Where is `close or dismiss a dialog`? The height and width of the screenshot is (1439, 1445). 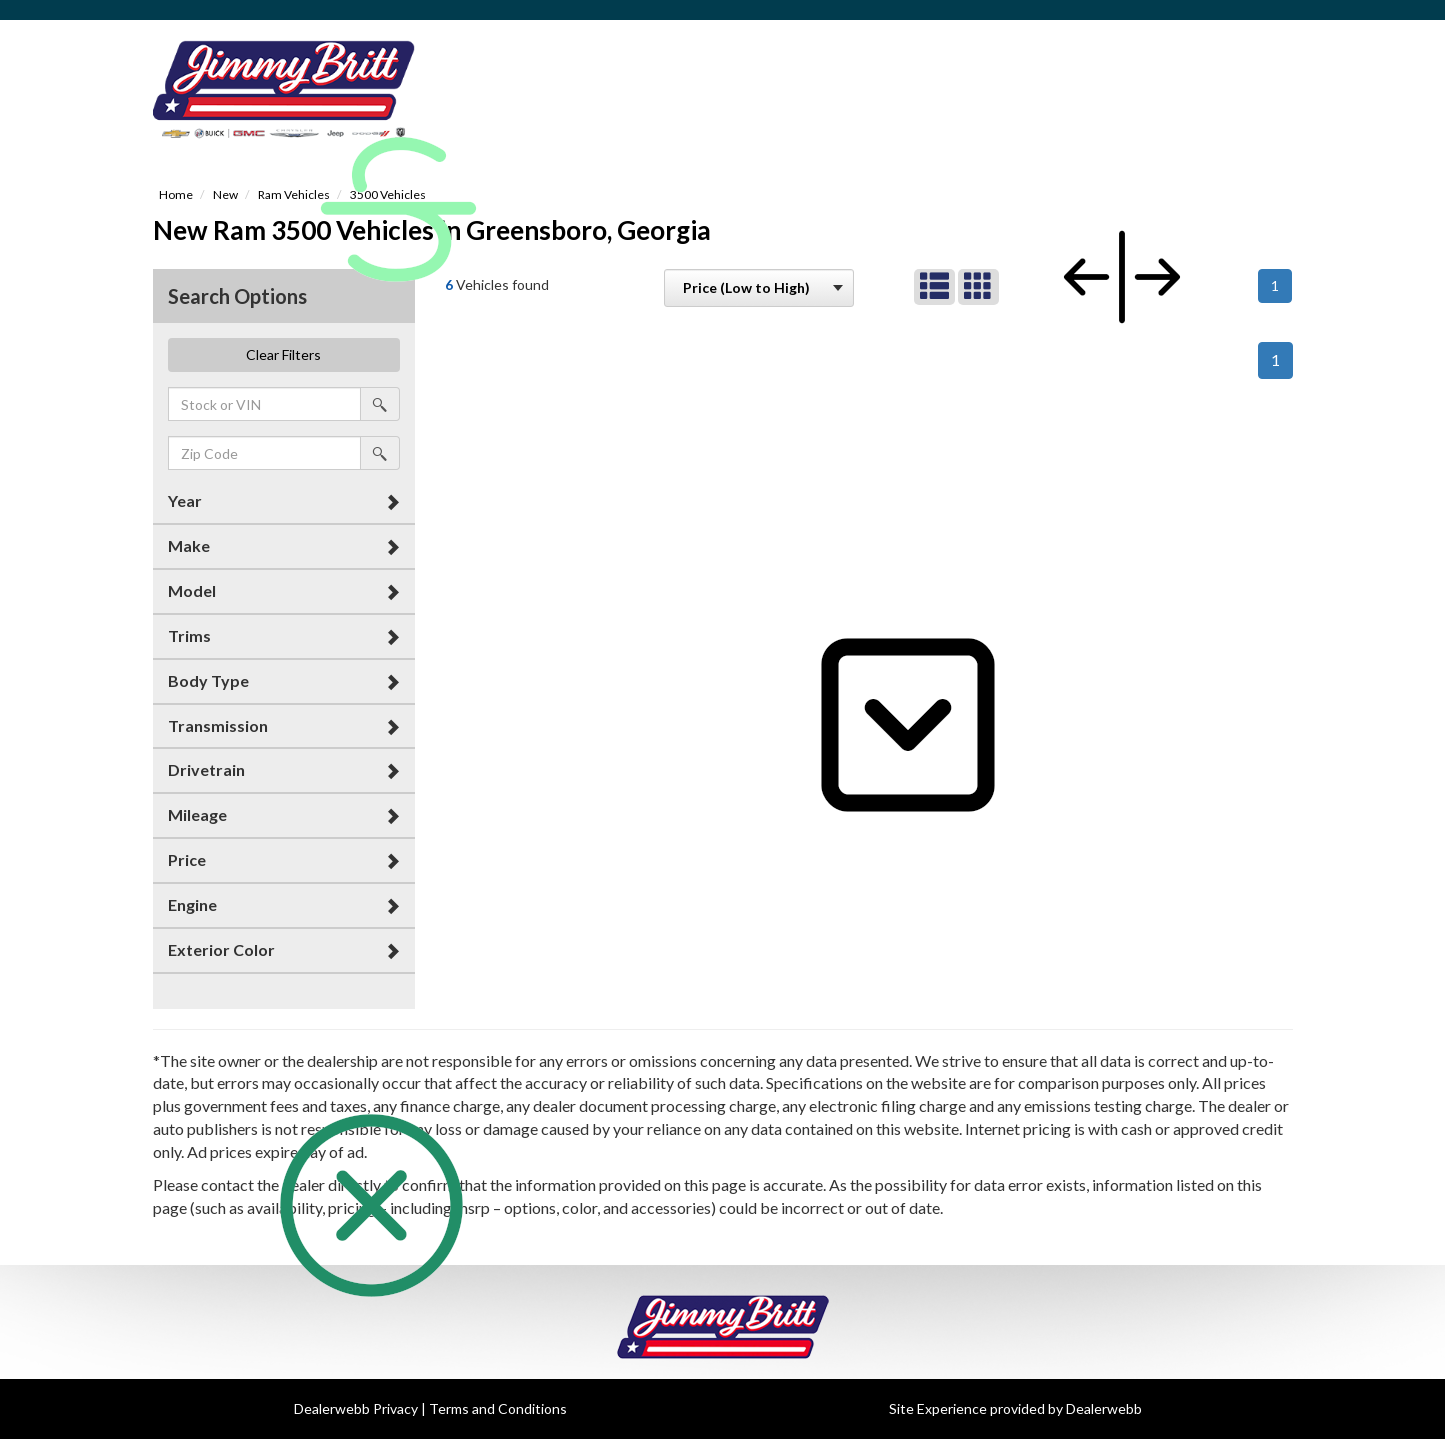
close or dismiss a dialog is located at coordinates (371, 1205).